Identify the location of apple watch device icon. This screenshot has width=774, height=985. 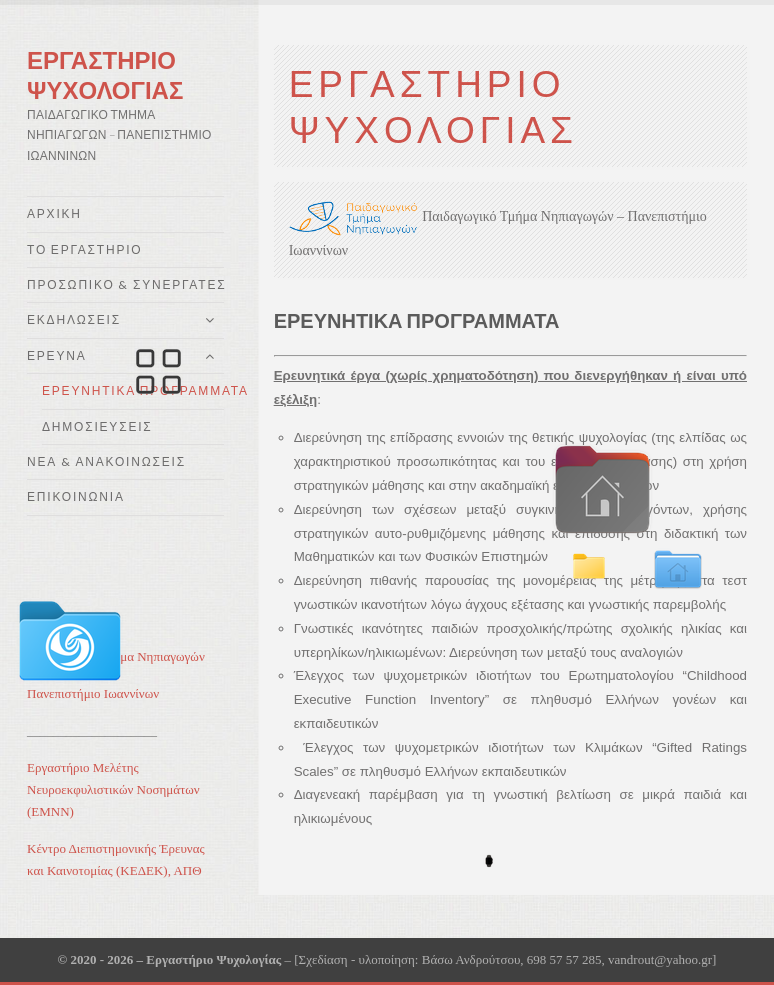
(489, 861).